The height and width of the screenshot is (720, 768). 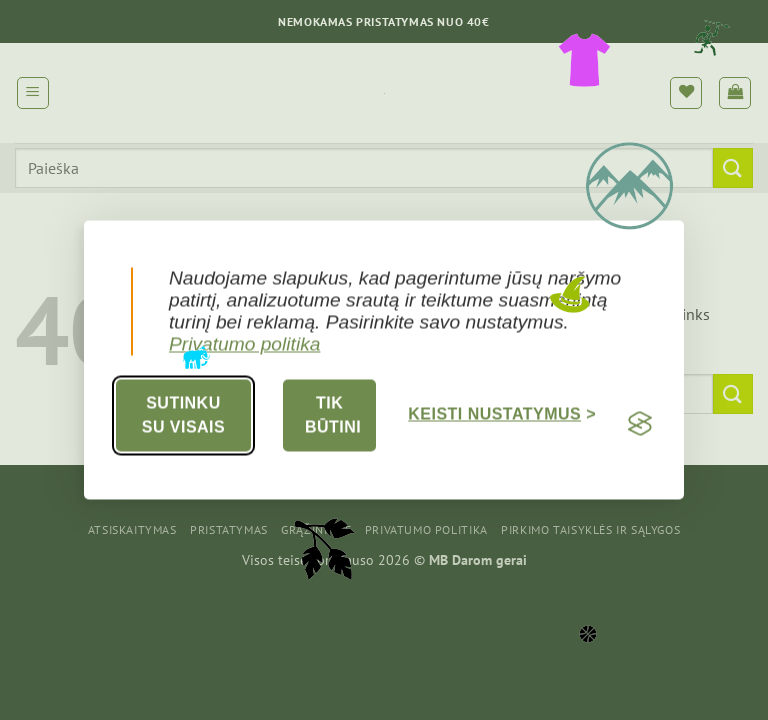 What do you see at coordinates (588, 634) in the screenshot?
I see `access basketball or sports content` at bounding box center [588, 634].